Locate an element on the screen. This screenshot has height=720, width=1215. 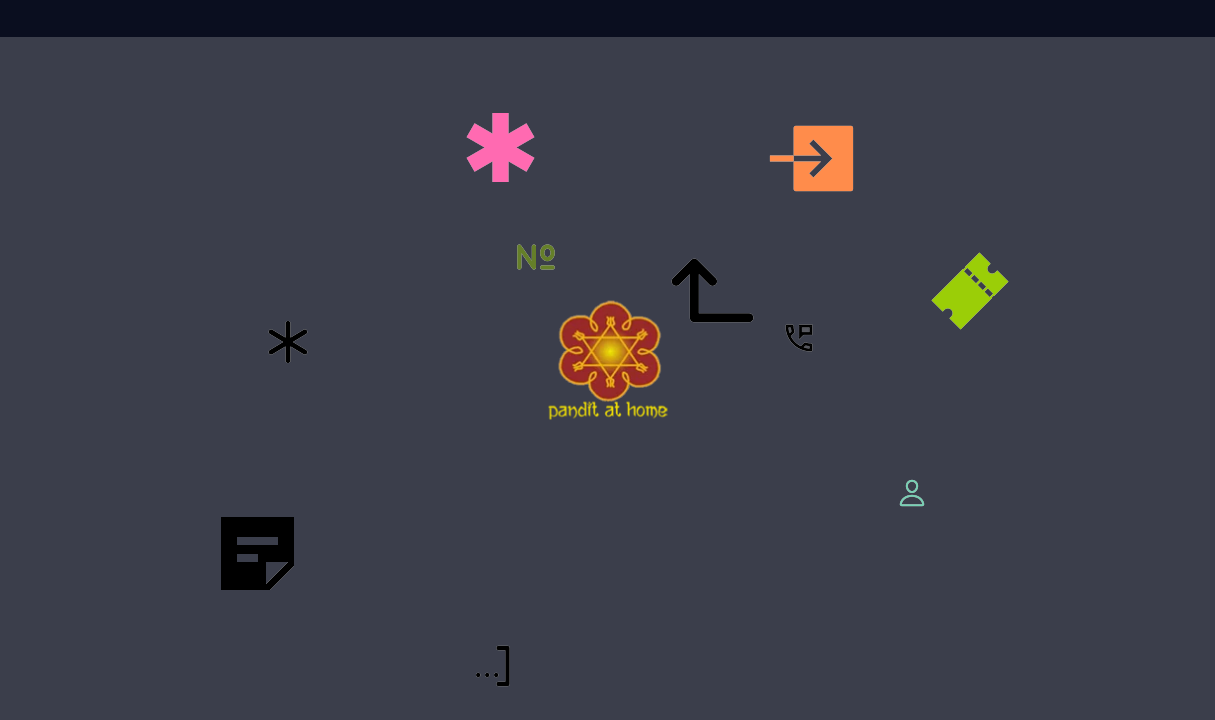
view your profile is located at coordinates (912, 493).